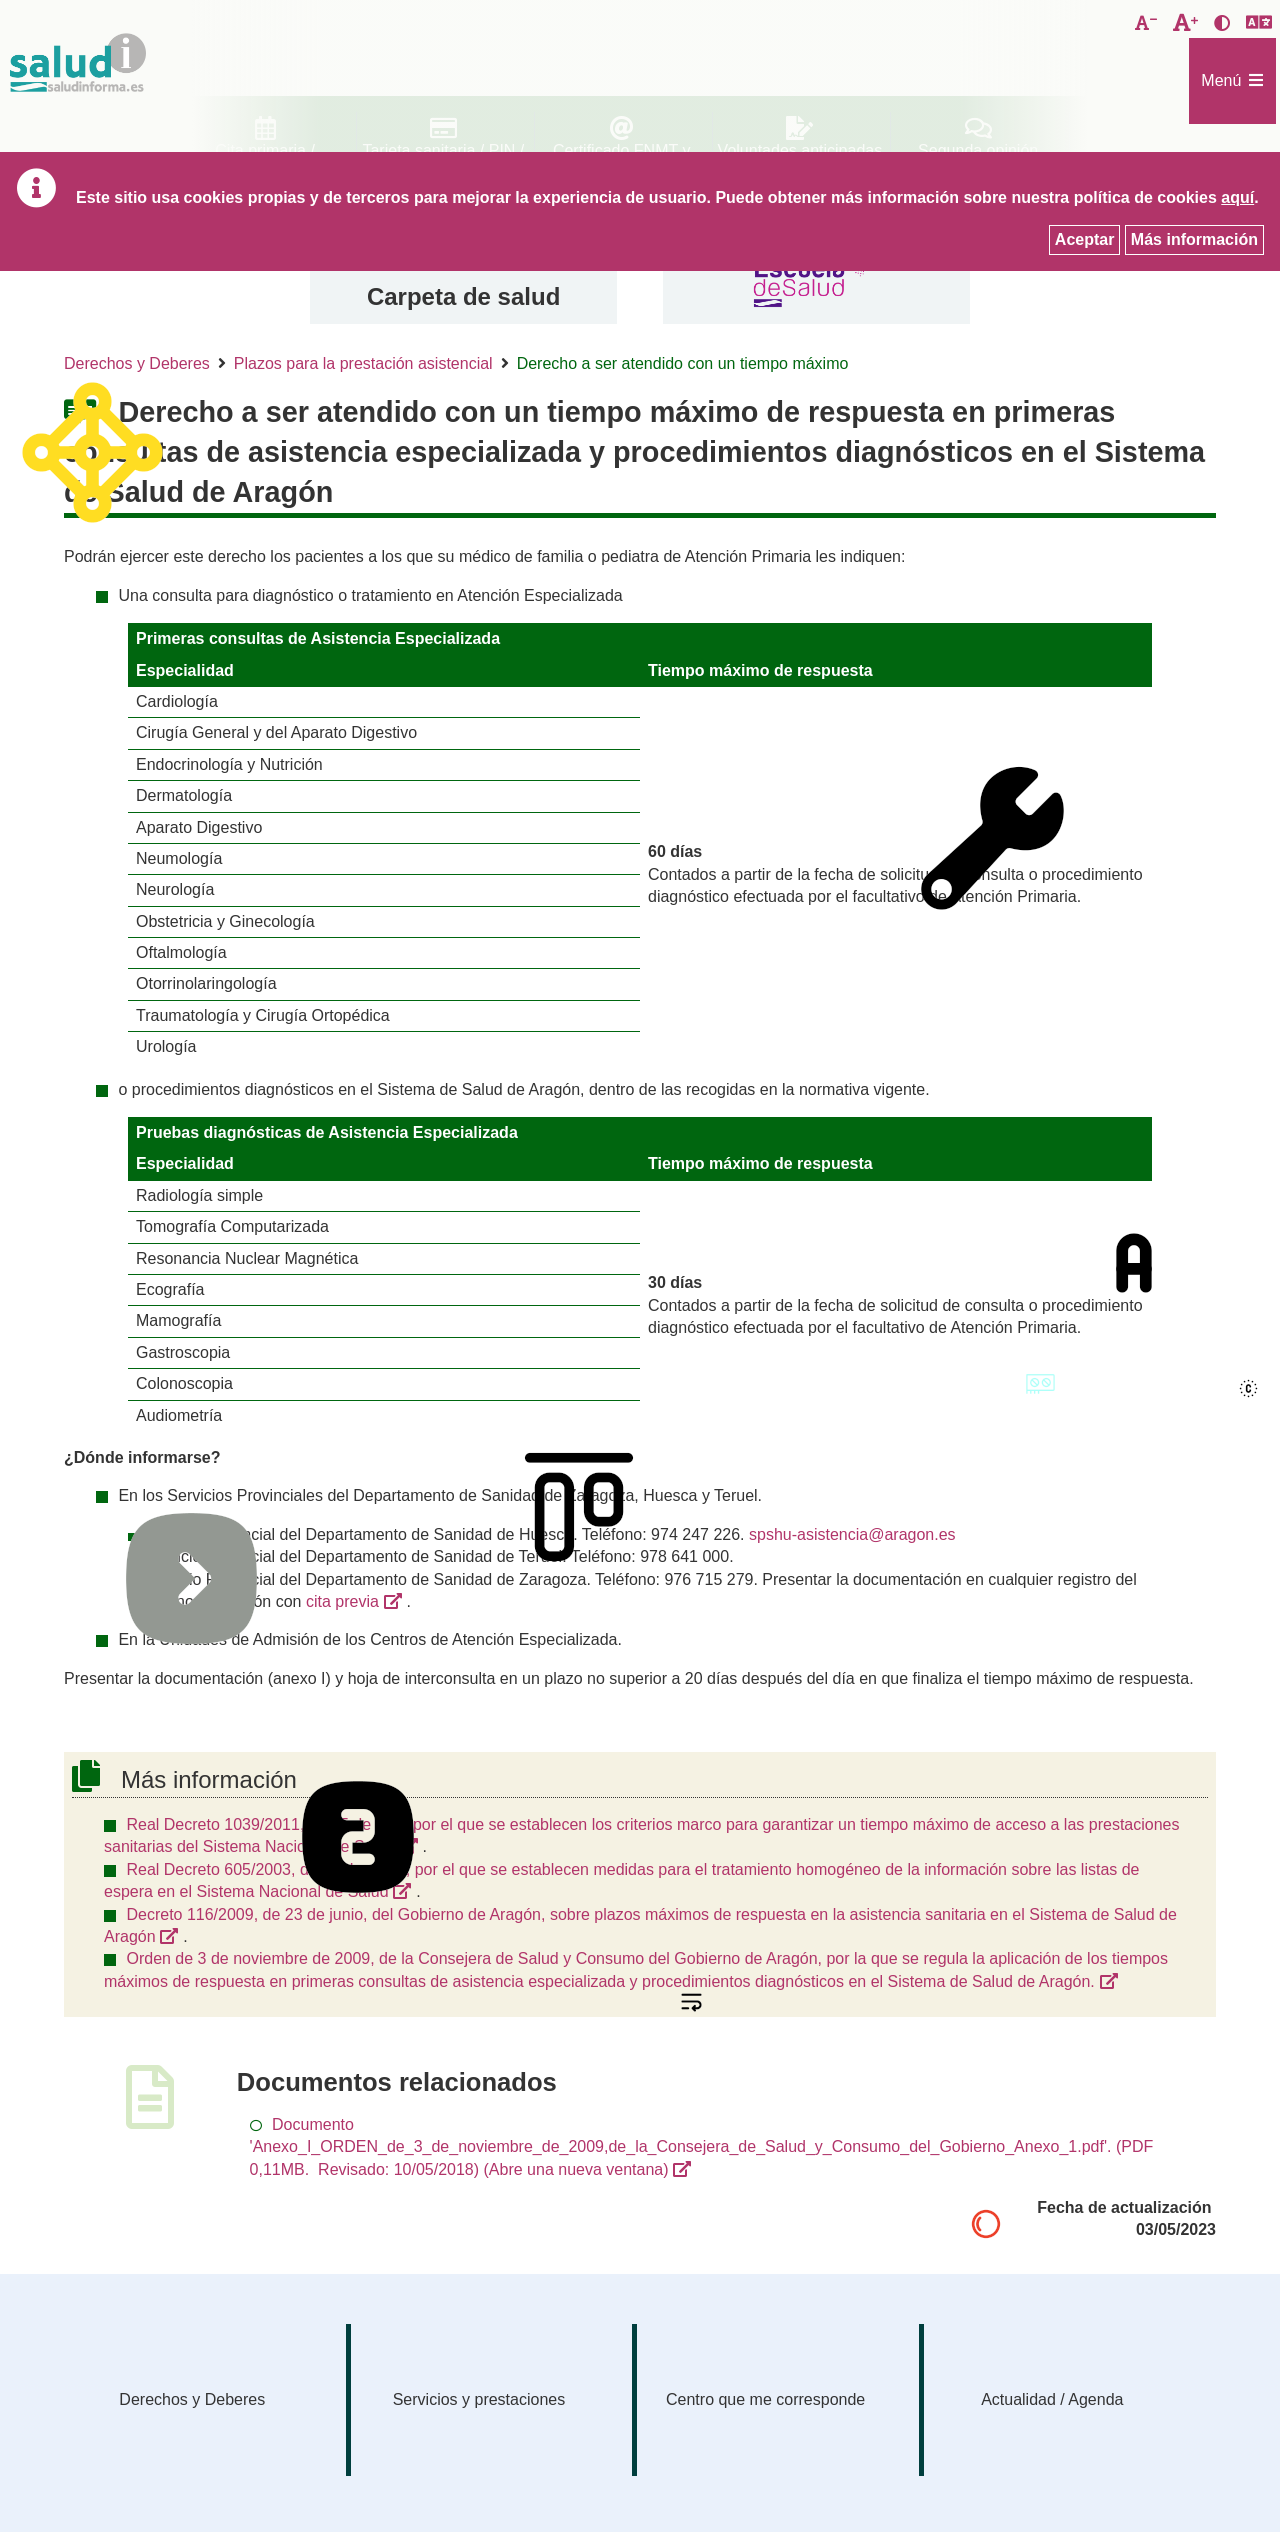  What do you see at coordinates (1040, 1383) in the screenshot?
I see `view graphics card or GPU information` at bounding box center [1040, 1383].